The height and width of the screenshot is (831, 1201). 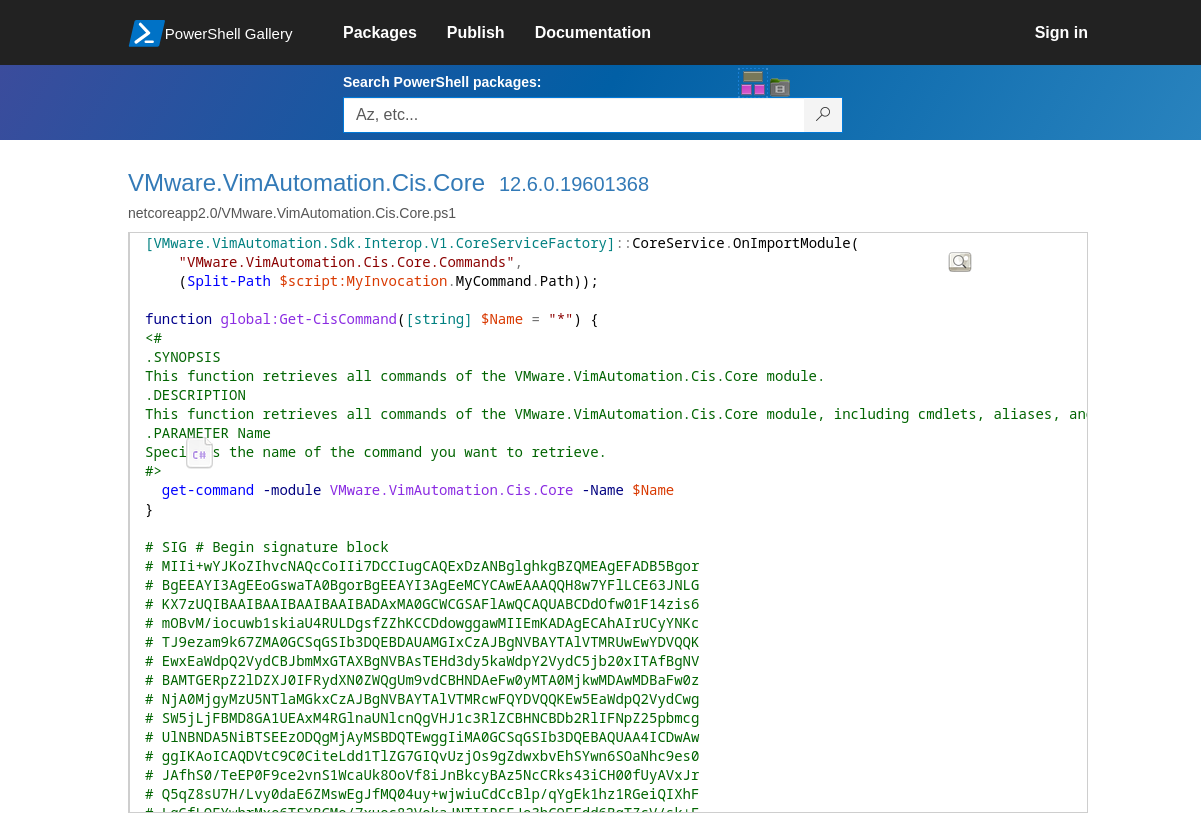 I want to click on open your videos folder, so click(x=780, y=87).